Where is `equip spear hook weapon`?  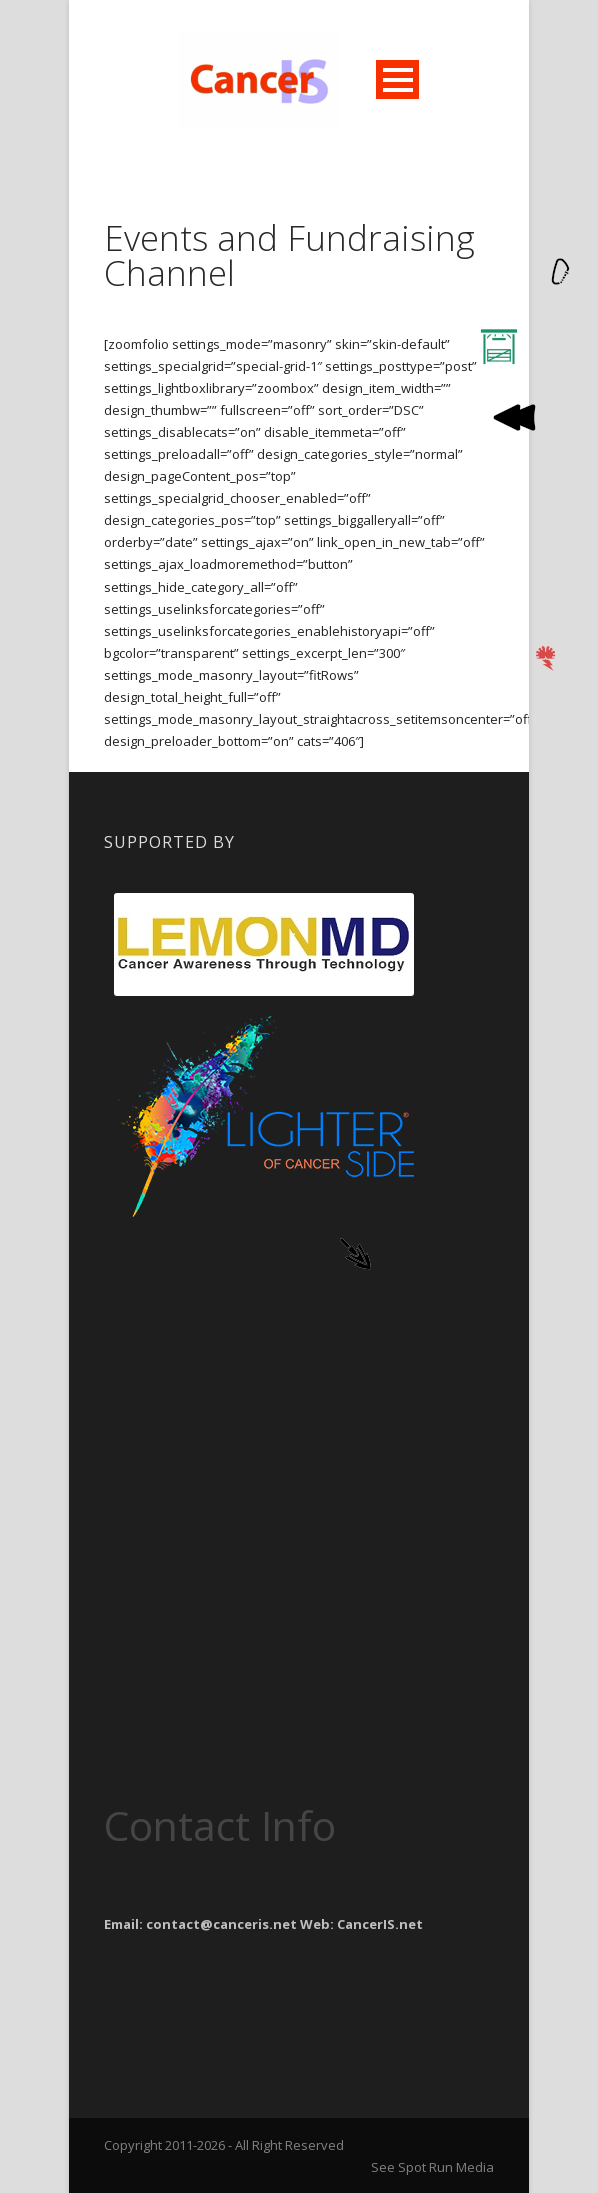 equip spear hook weapon is located at coordinates (355, 1253).